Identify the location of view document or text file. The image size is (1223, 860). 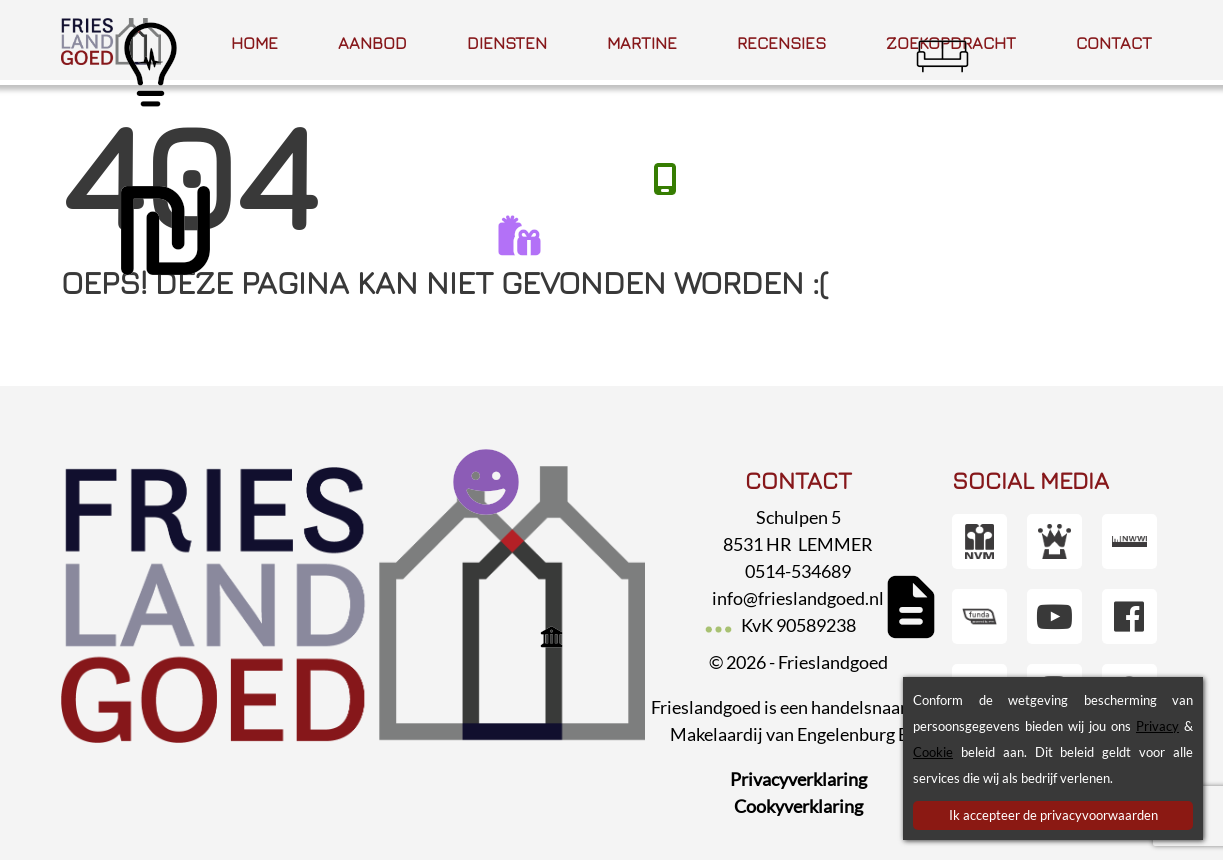
(911, 607).